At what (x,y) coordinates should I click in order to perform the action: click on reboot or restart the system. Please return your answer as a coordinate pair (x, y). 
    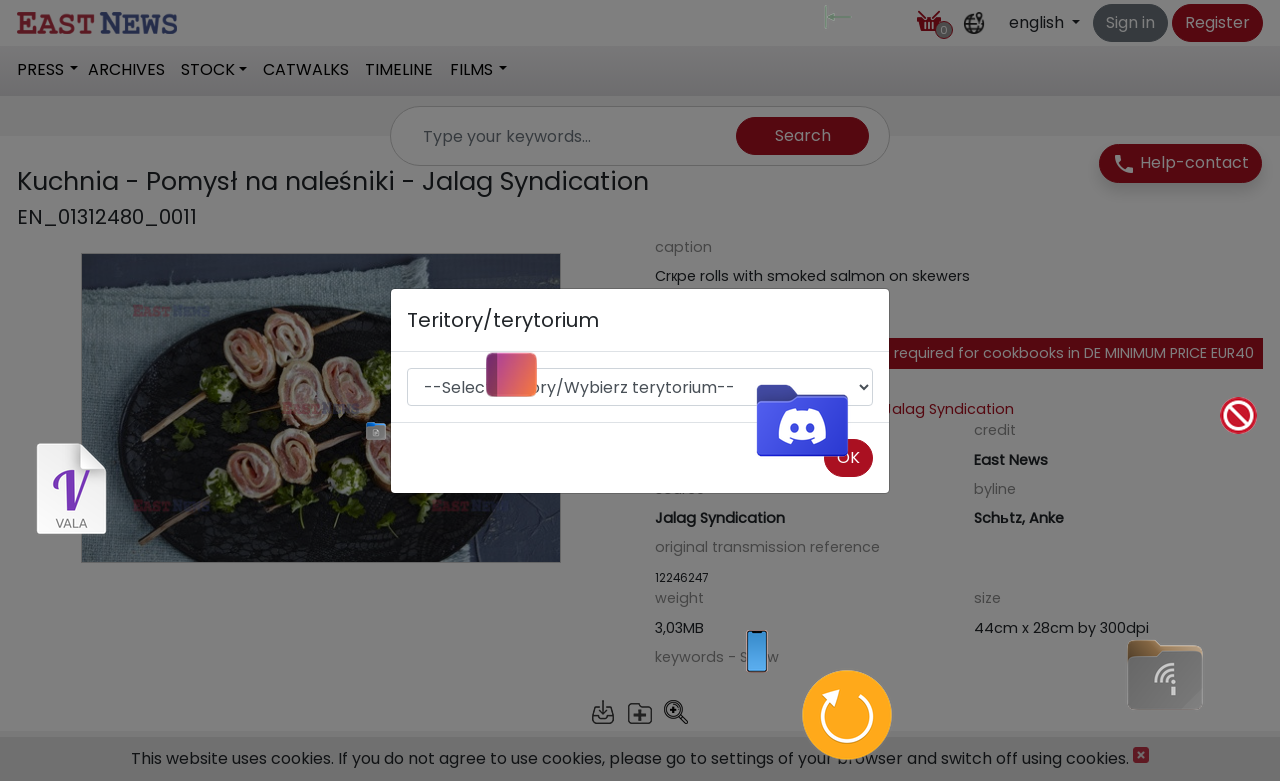
    Looking at the image, I should click on (847, 715).